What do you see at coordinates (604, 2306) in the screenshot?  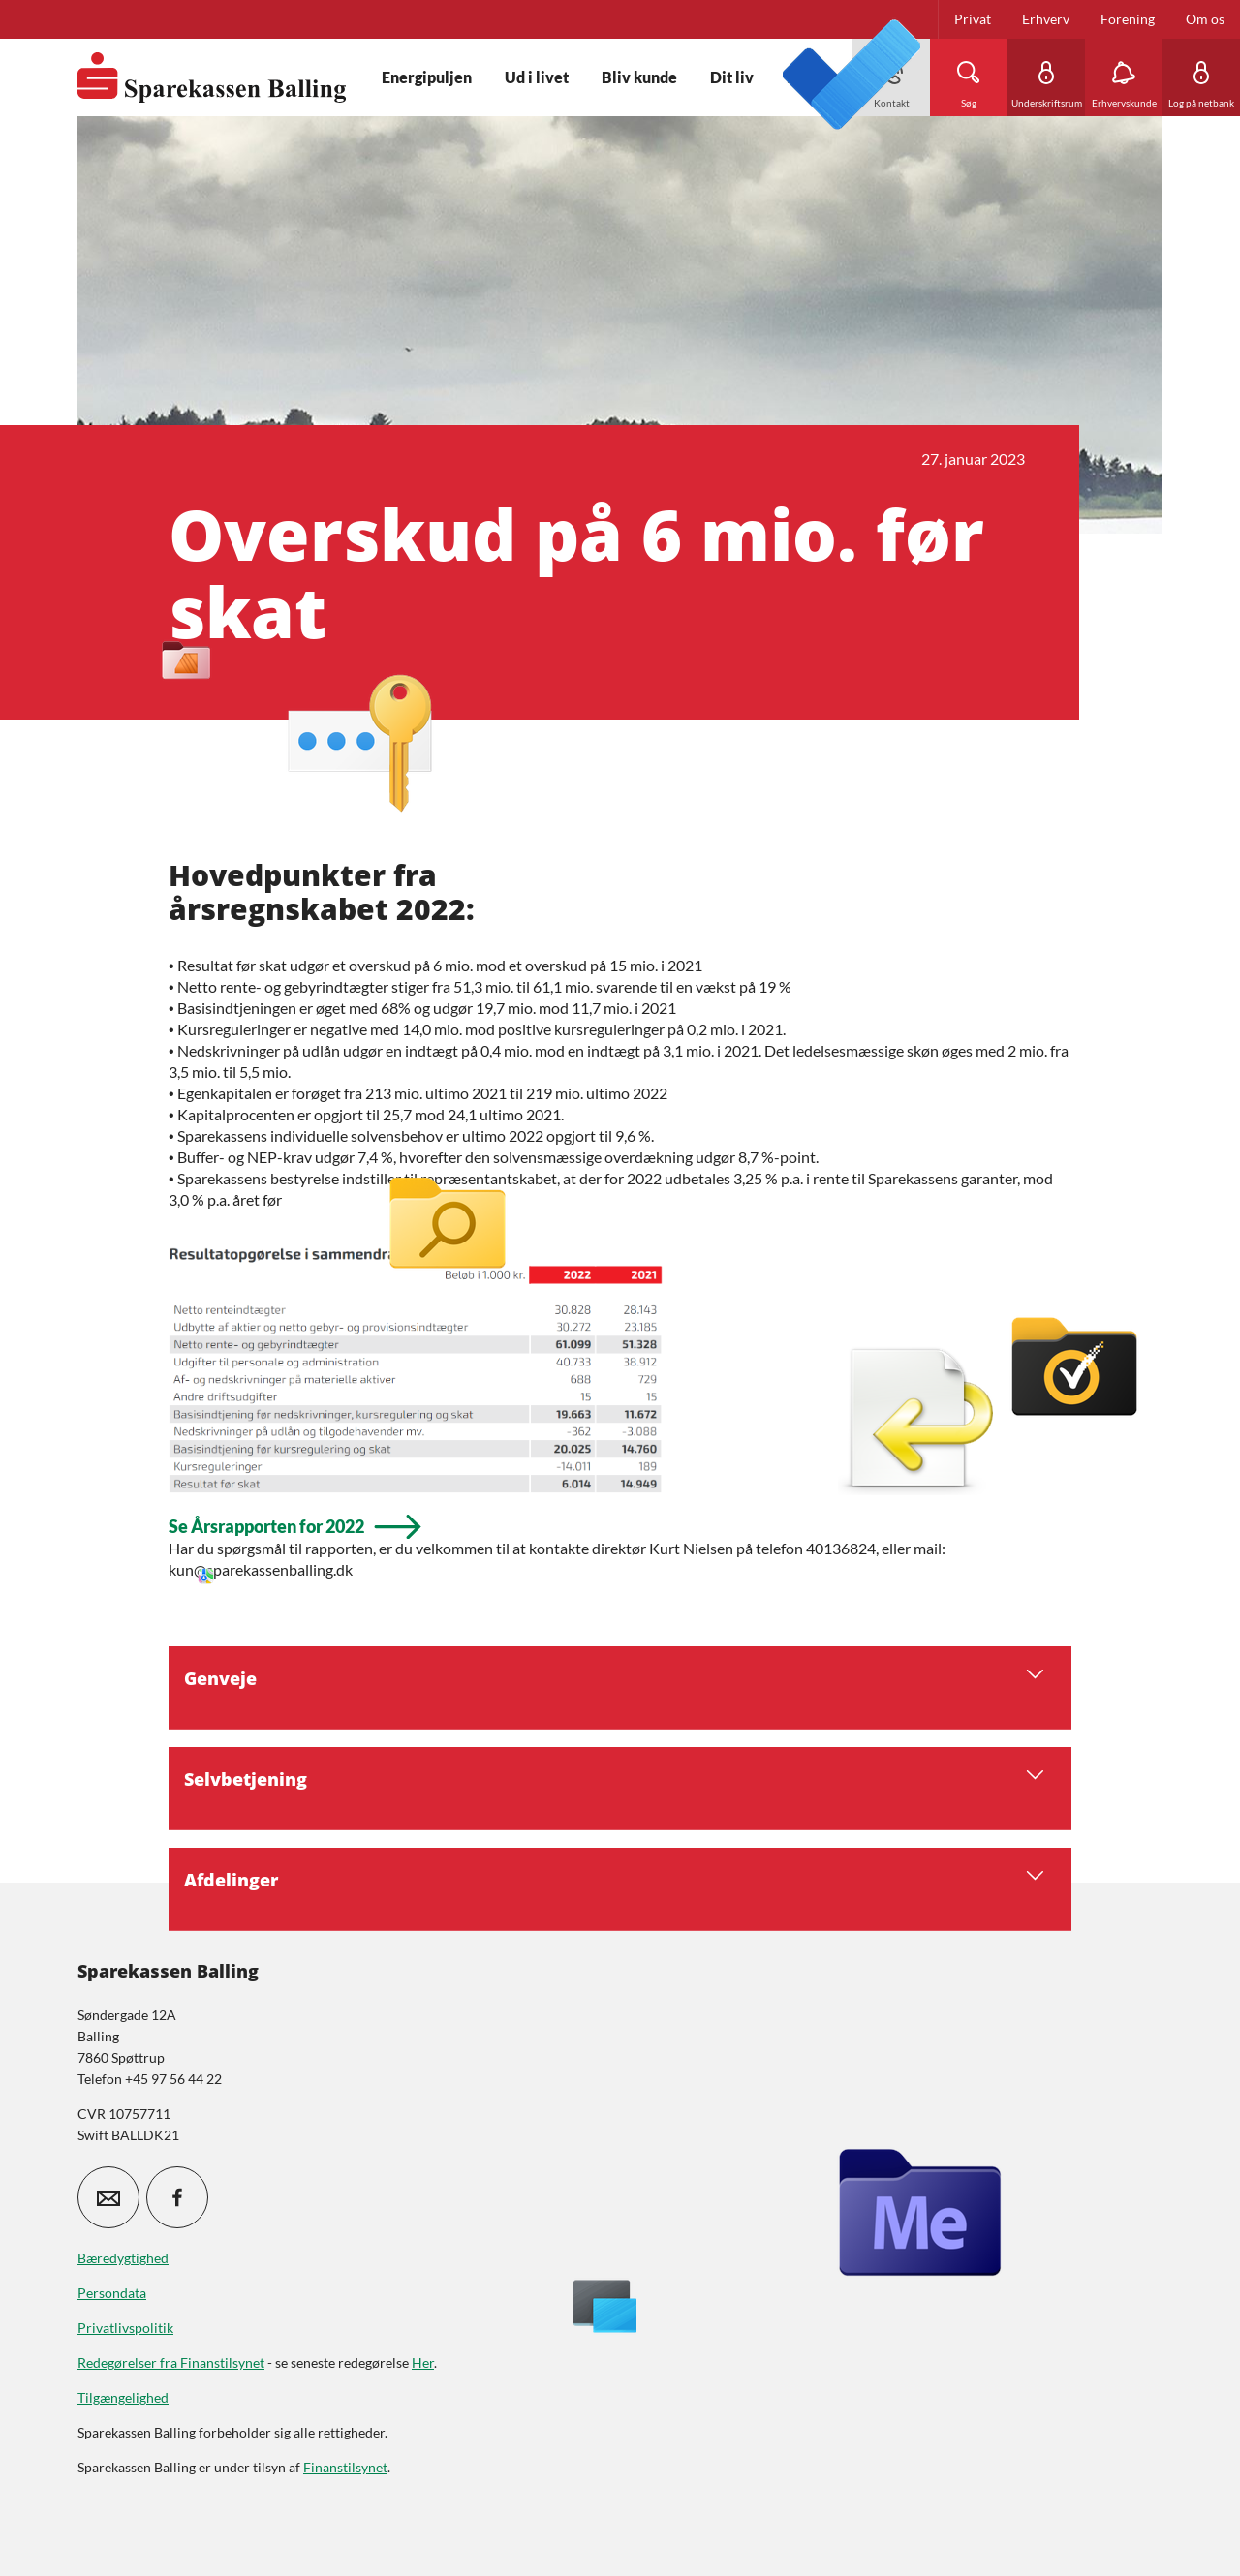 I see `launch emulator application` at bounding box center [604, 2306].